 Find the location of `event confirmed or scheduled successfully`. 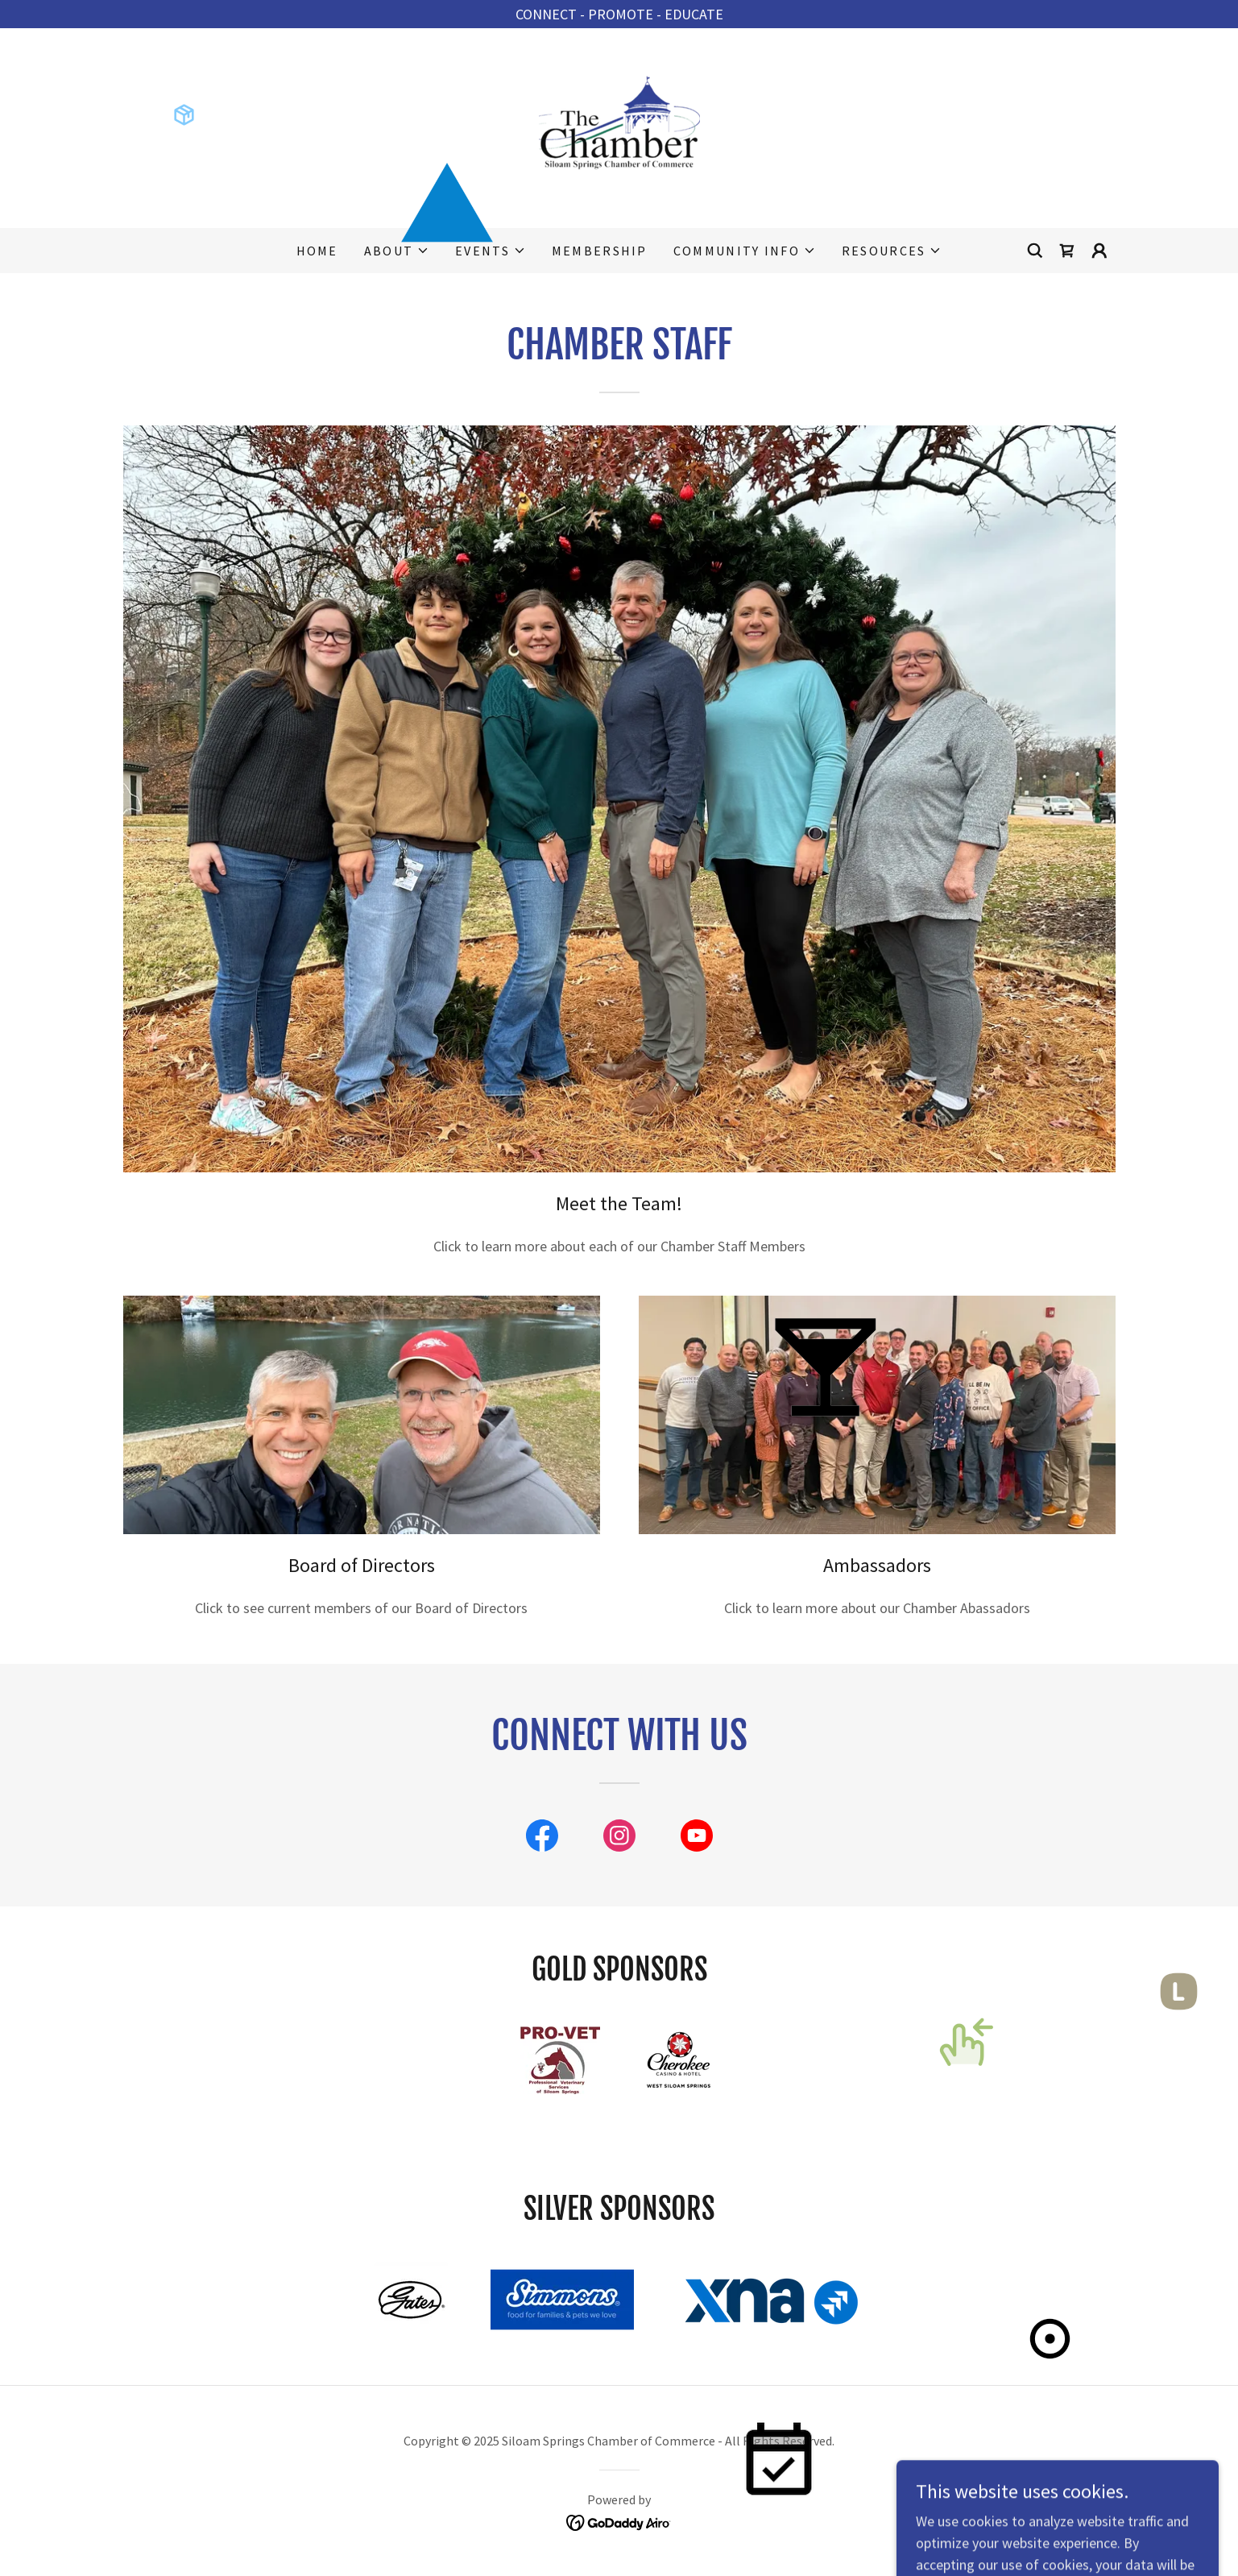

event confirmed or scheduled successfully is located at coordinates (779, 2462).